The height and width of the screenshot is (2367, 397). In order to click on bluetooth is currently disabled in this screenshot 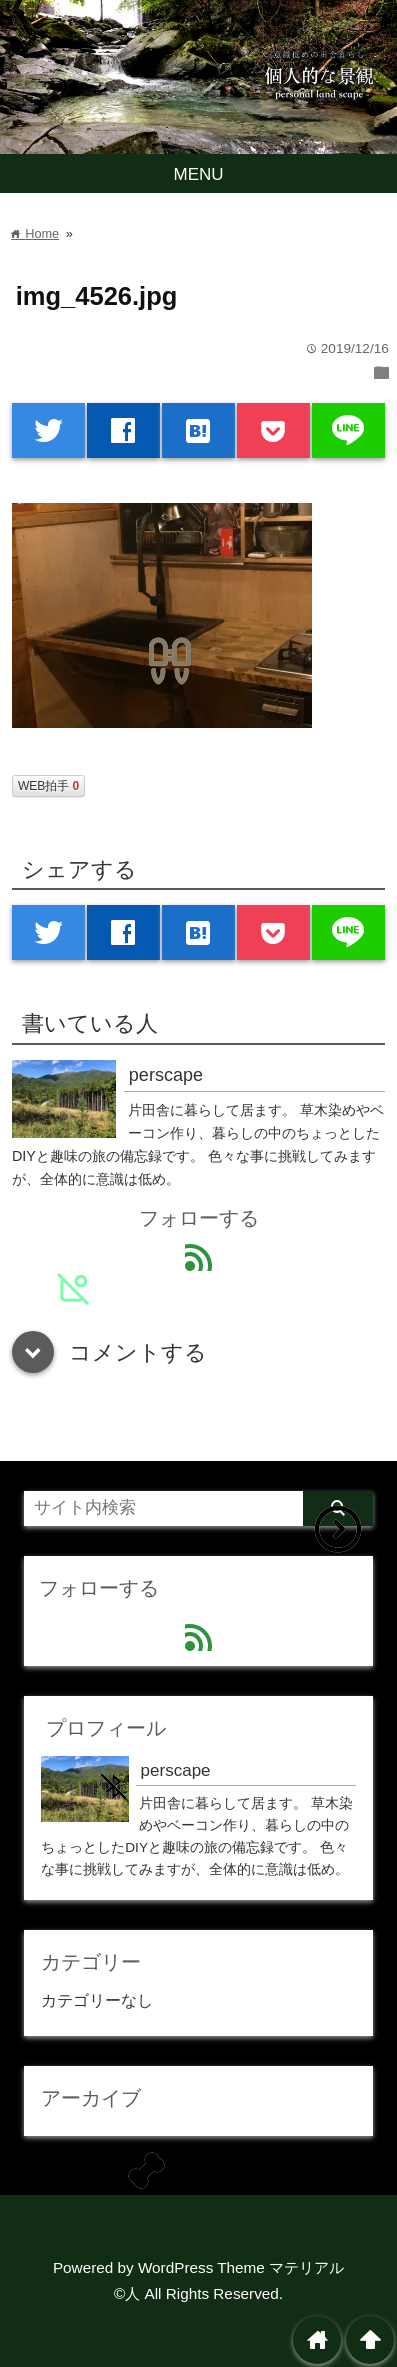, I will do `click(113, 1786)`.